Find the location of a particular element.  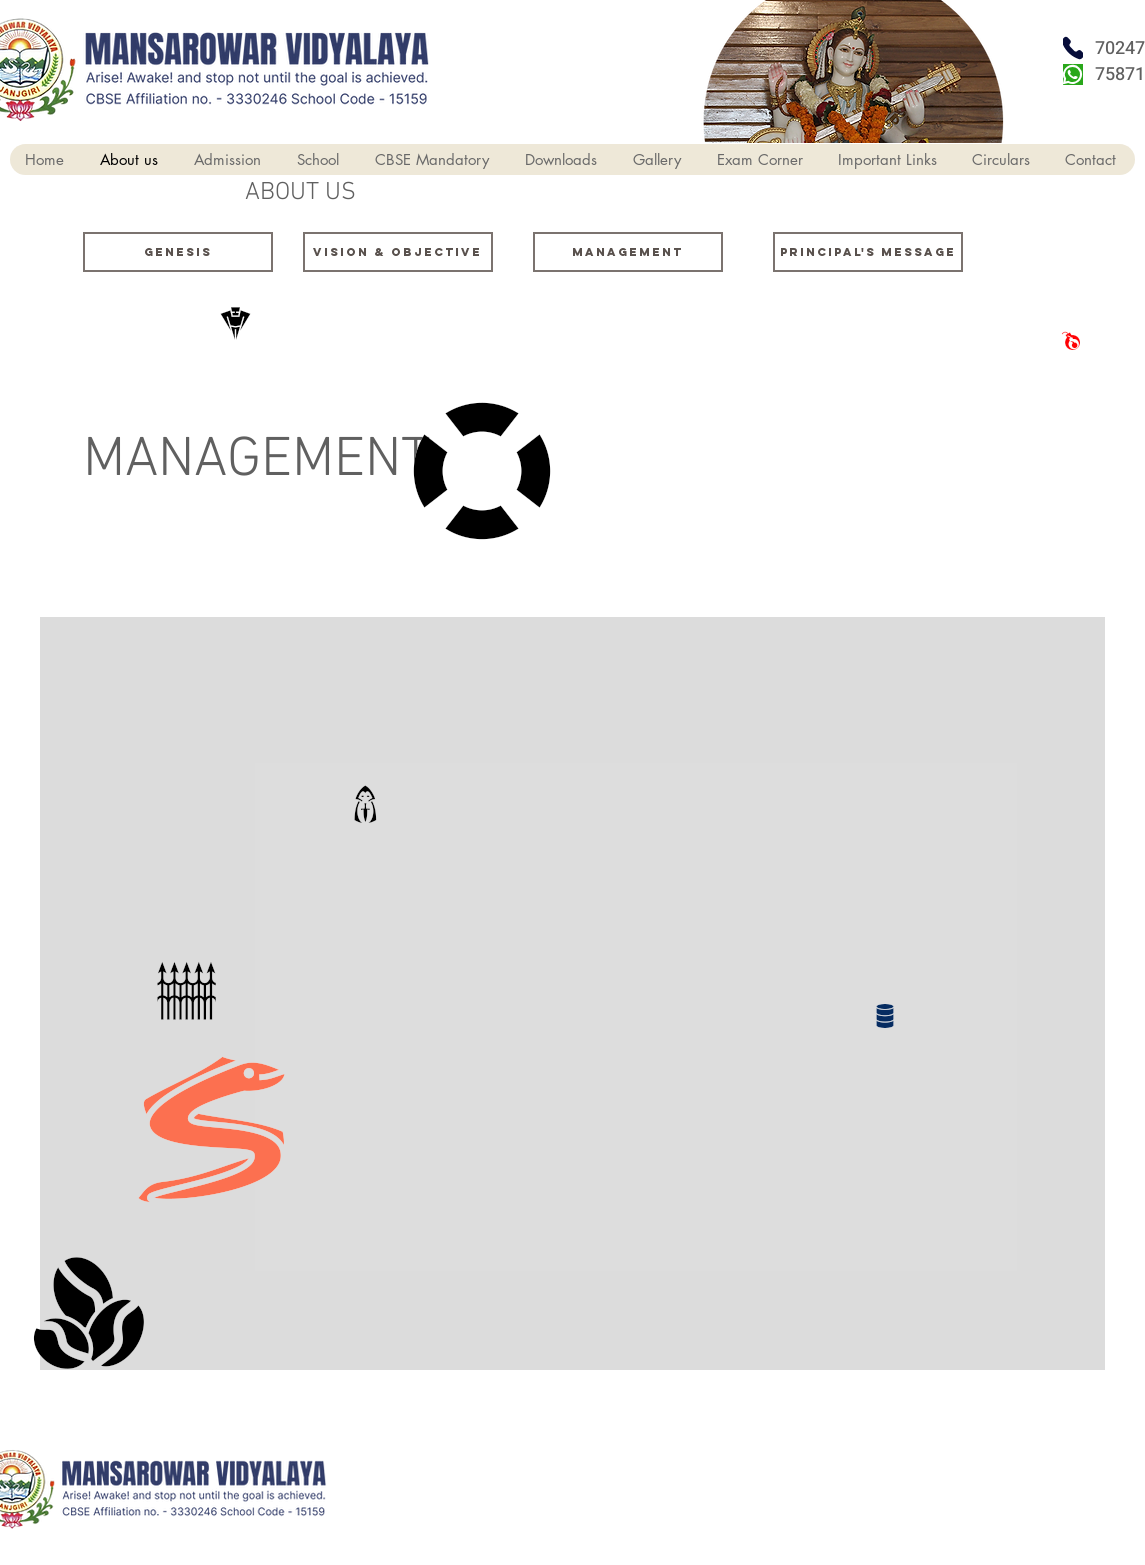

set up defensive barriers in-game is located at coordinates (186, 990).